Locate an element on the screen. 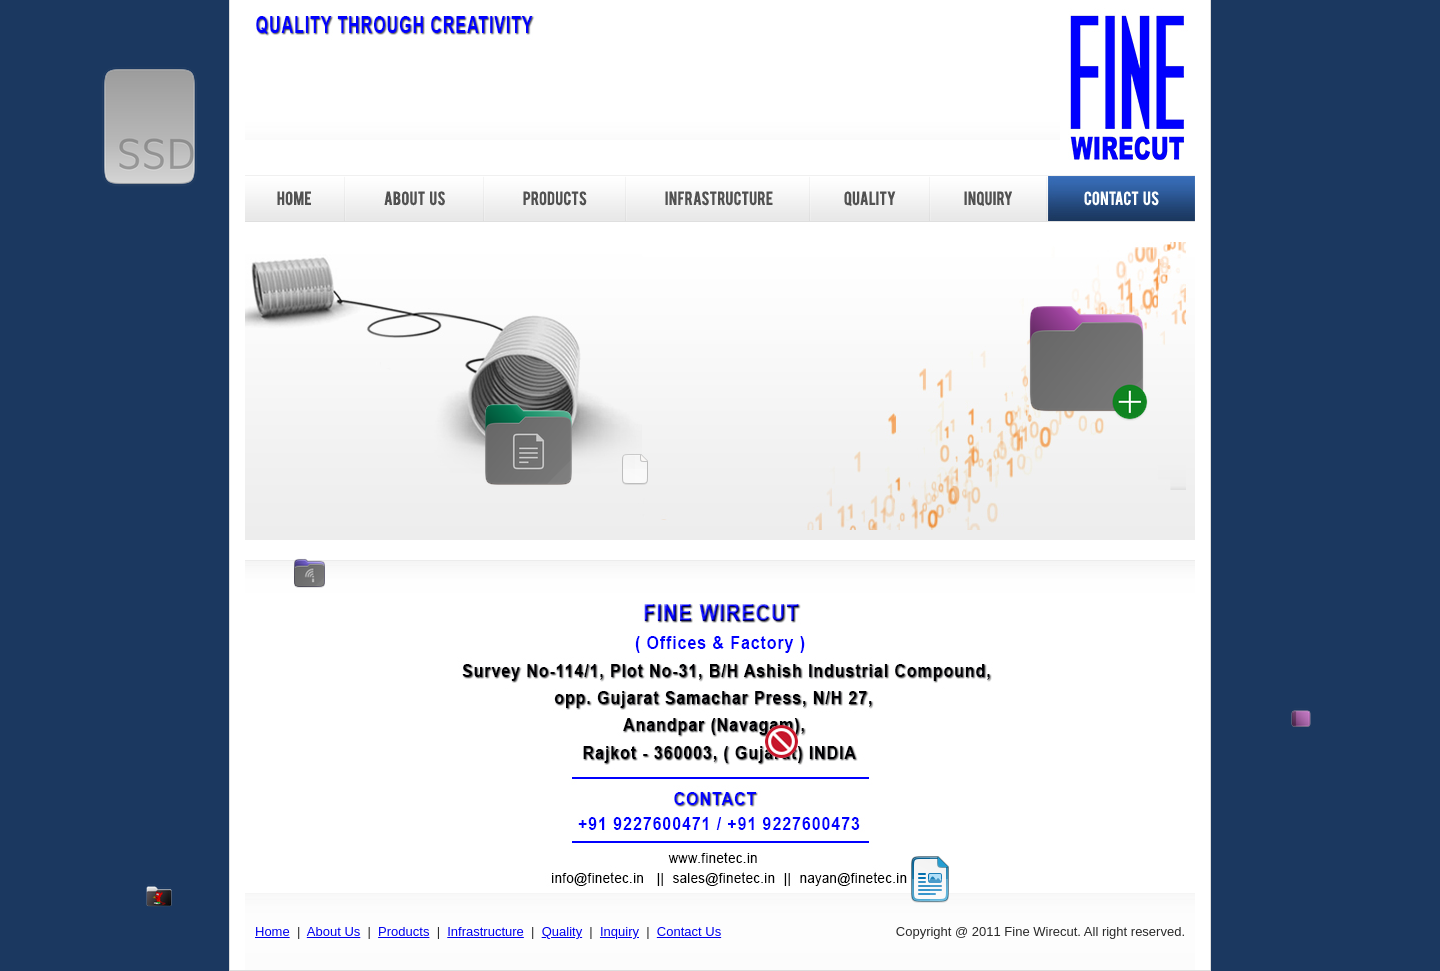 This screenshot has width=1440, height=971. open BSD-related files or projects is located at coordinates (159, 897).